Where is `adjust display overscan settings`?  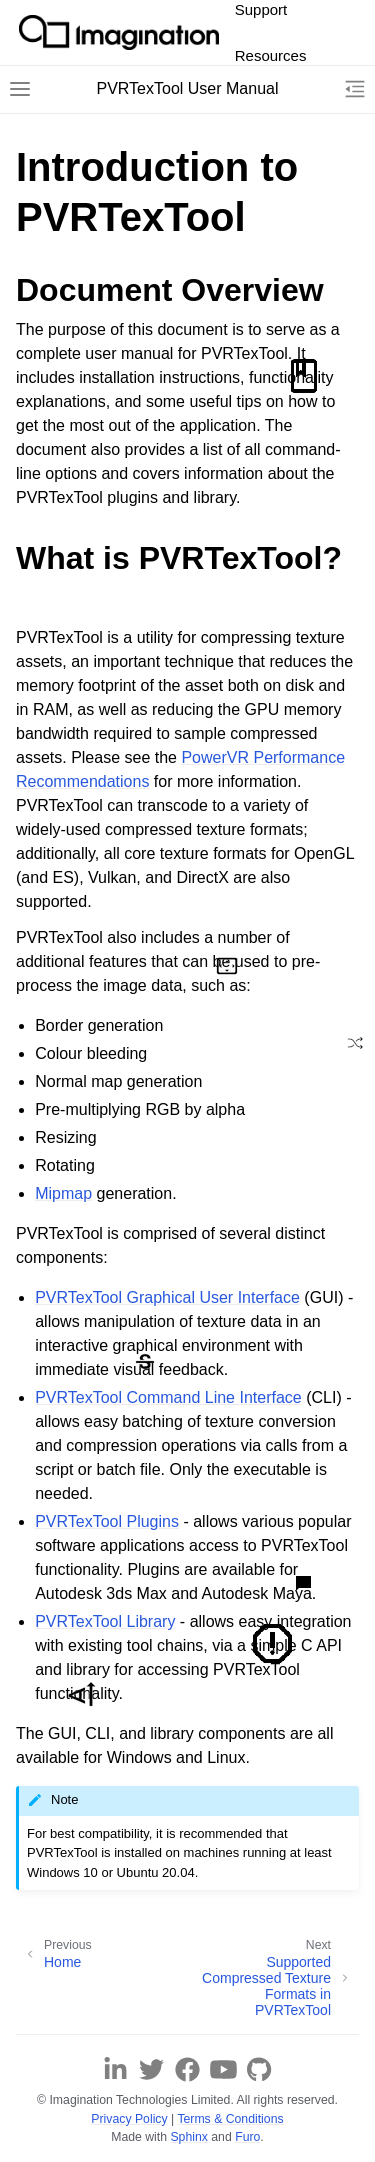
adjust display overscan settings is located at coordinates (227, 966).